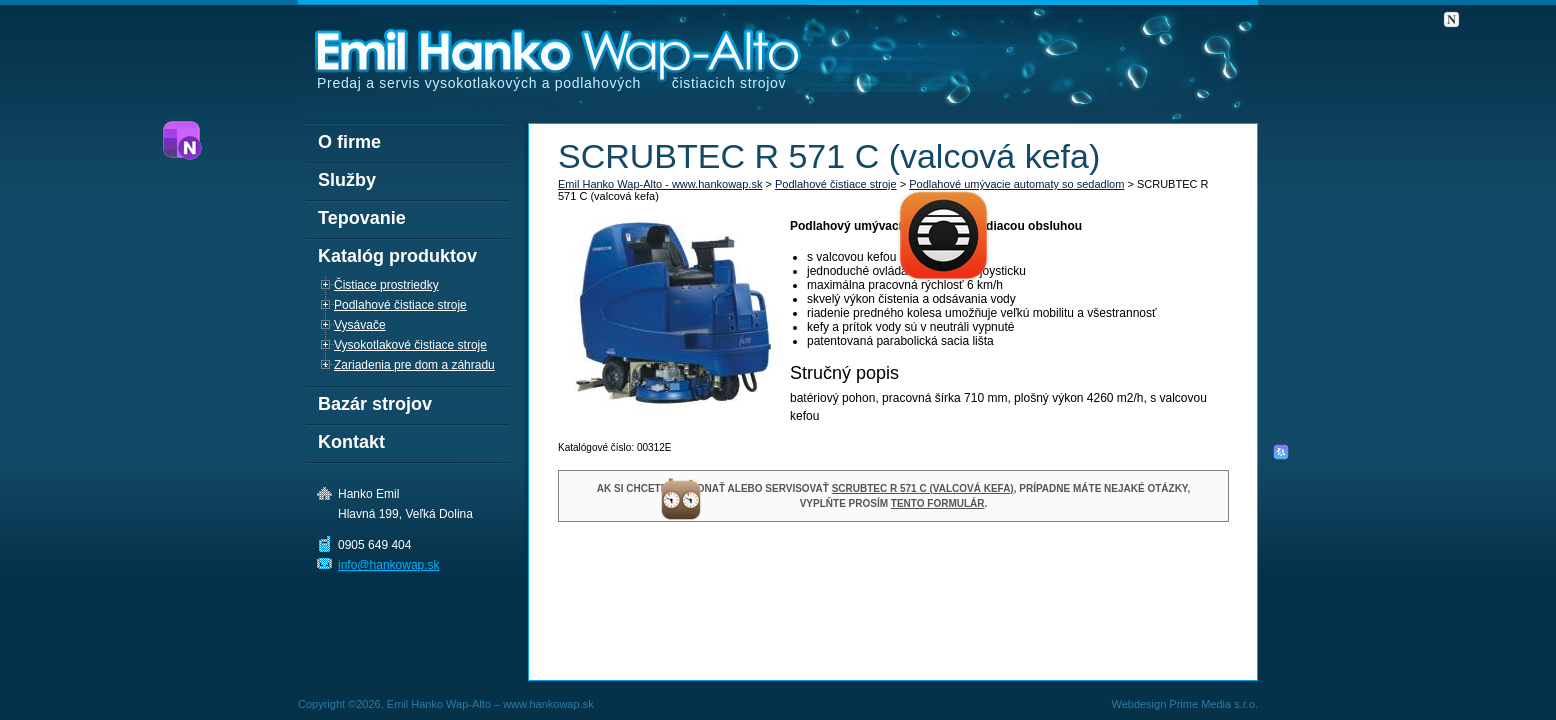 The height and width of the screenshot is (720, 1556). Describe the element at coordinates (1451, 19) in the screenshot. I see `open notion app` at that location.